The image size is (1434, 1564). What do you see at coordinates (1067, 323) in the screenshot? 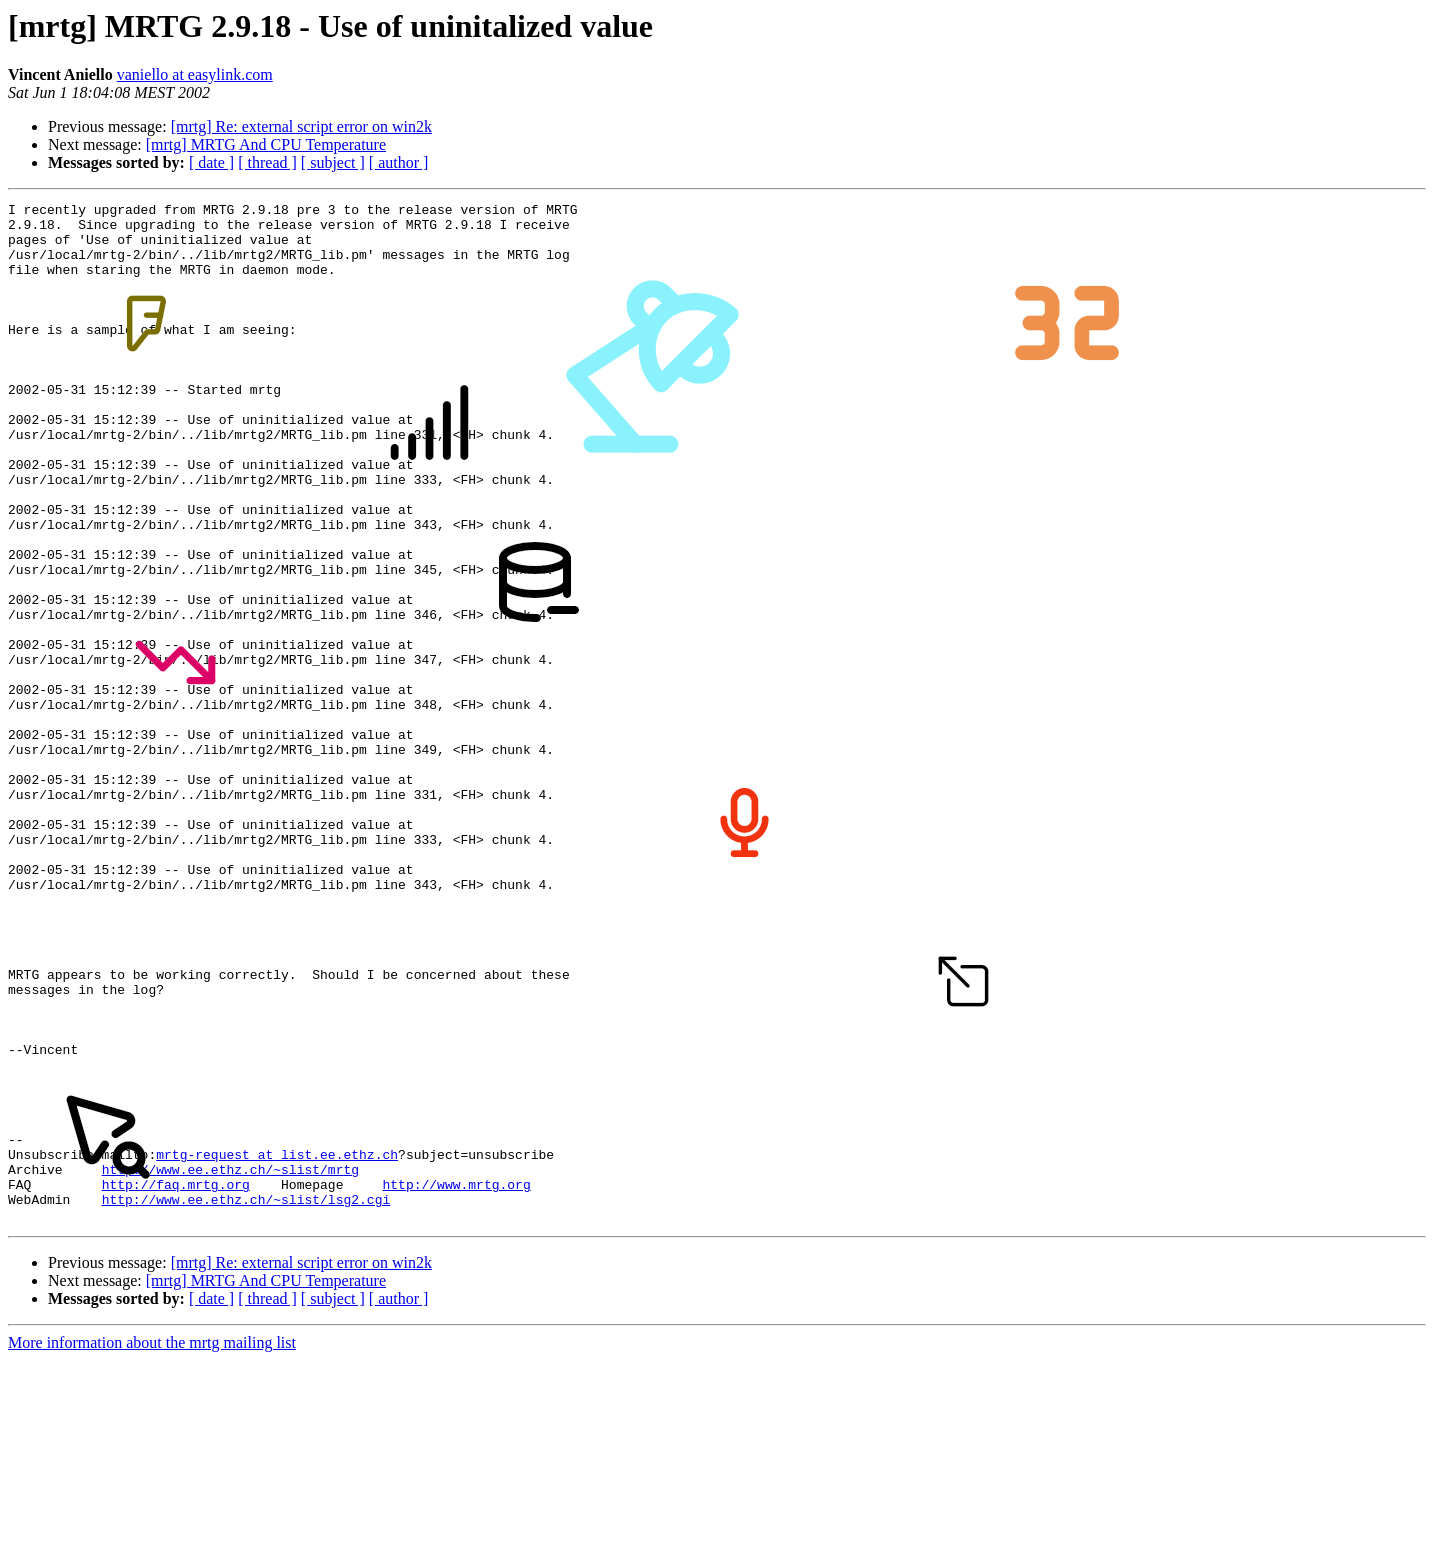
I see `indicates item number or position 32 in a list` at bounding box center [1067, 323].